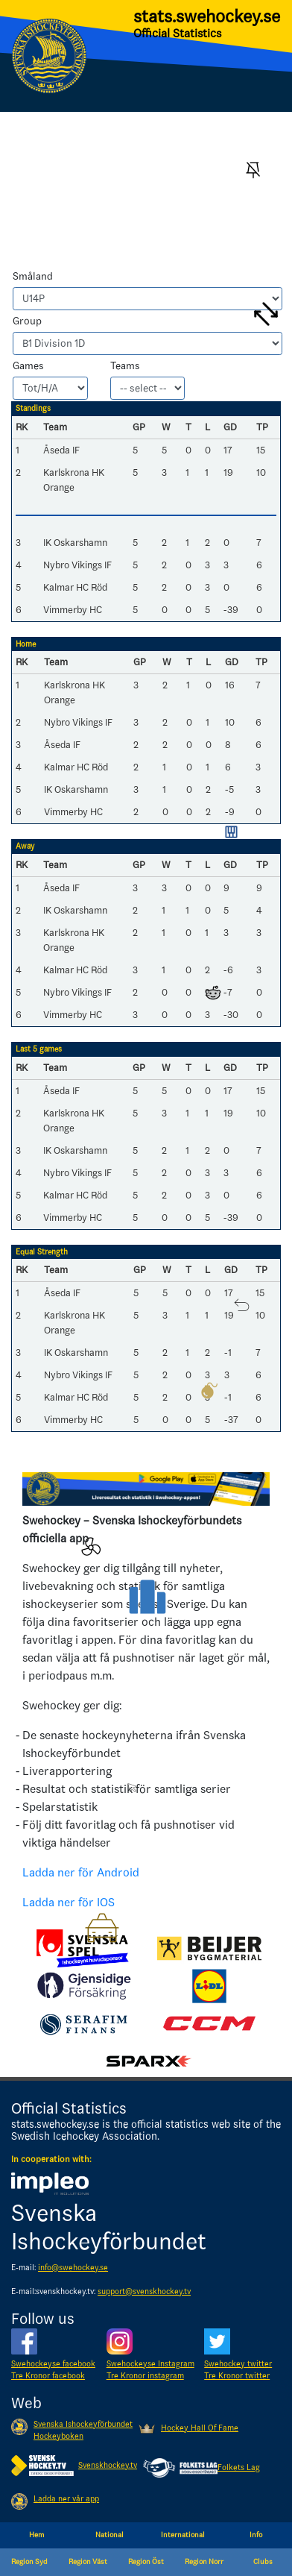 The height and width of the screenshot is (2576, 292). Describe the element at coordinates (253, 169) in the screenshot. I see `unpin an item from its current location` at that location.